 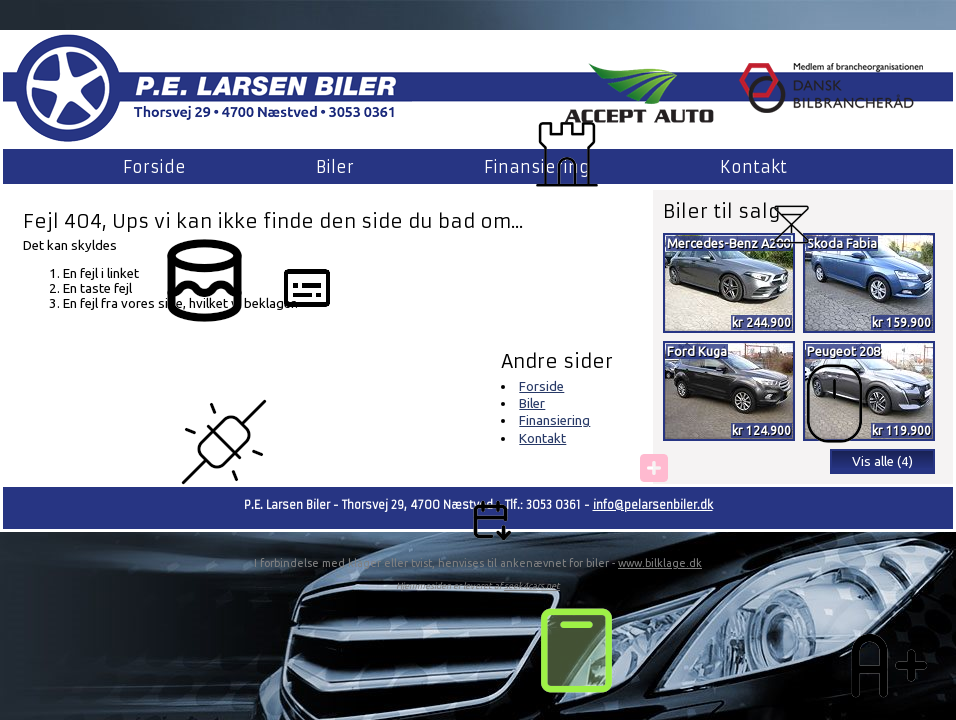 I want to click on download calendar or export schedule, so click(x=490, y=519).